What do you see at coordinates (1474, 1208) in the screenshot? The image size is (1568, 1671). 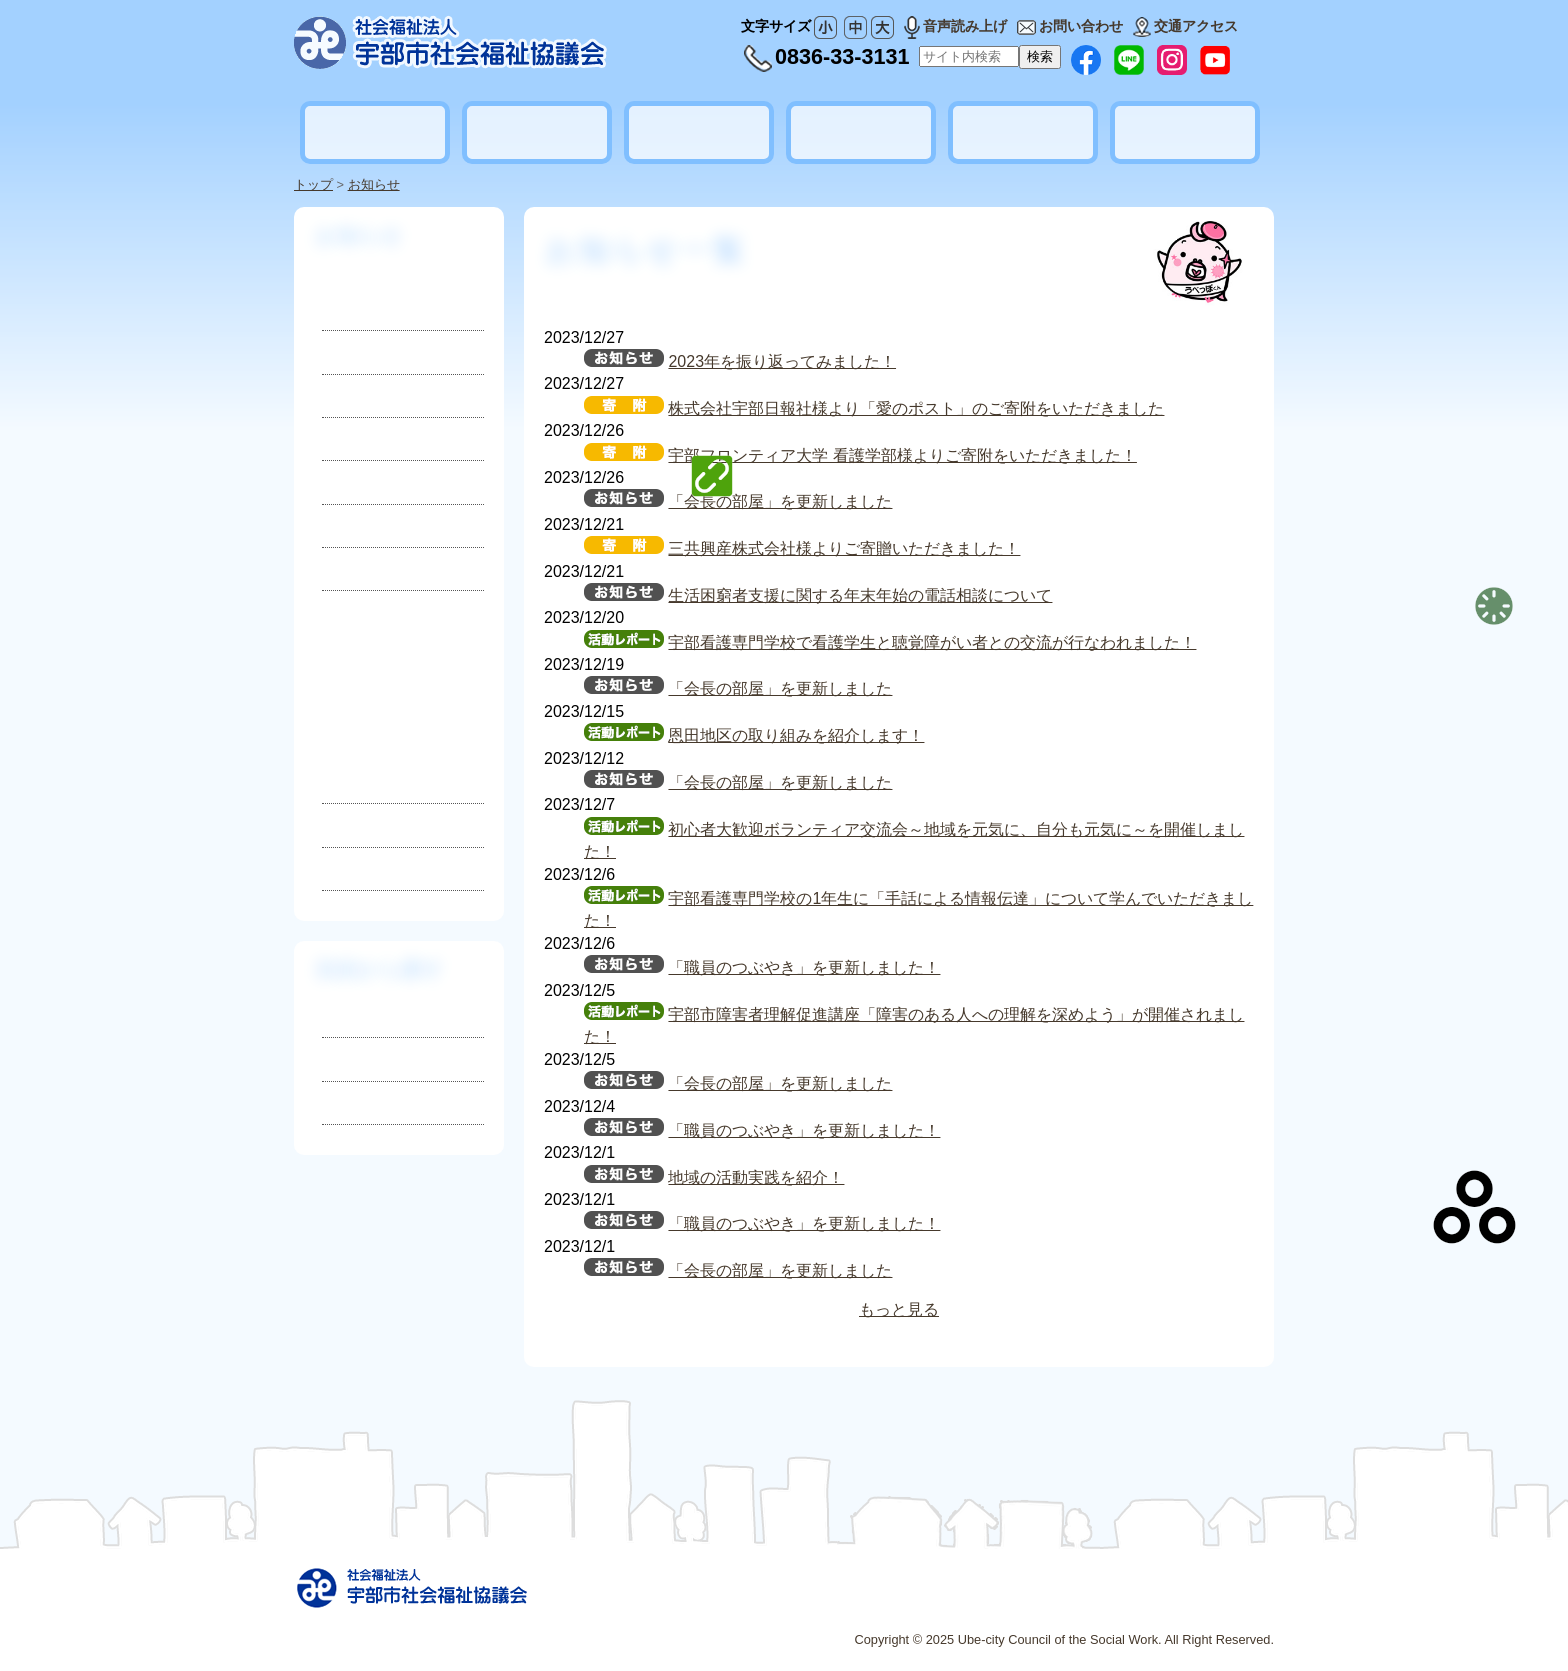 I see `view connected items or groups` at bounding box center [1474, 1208].